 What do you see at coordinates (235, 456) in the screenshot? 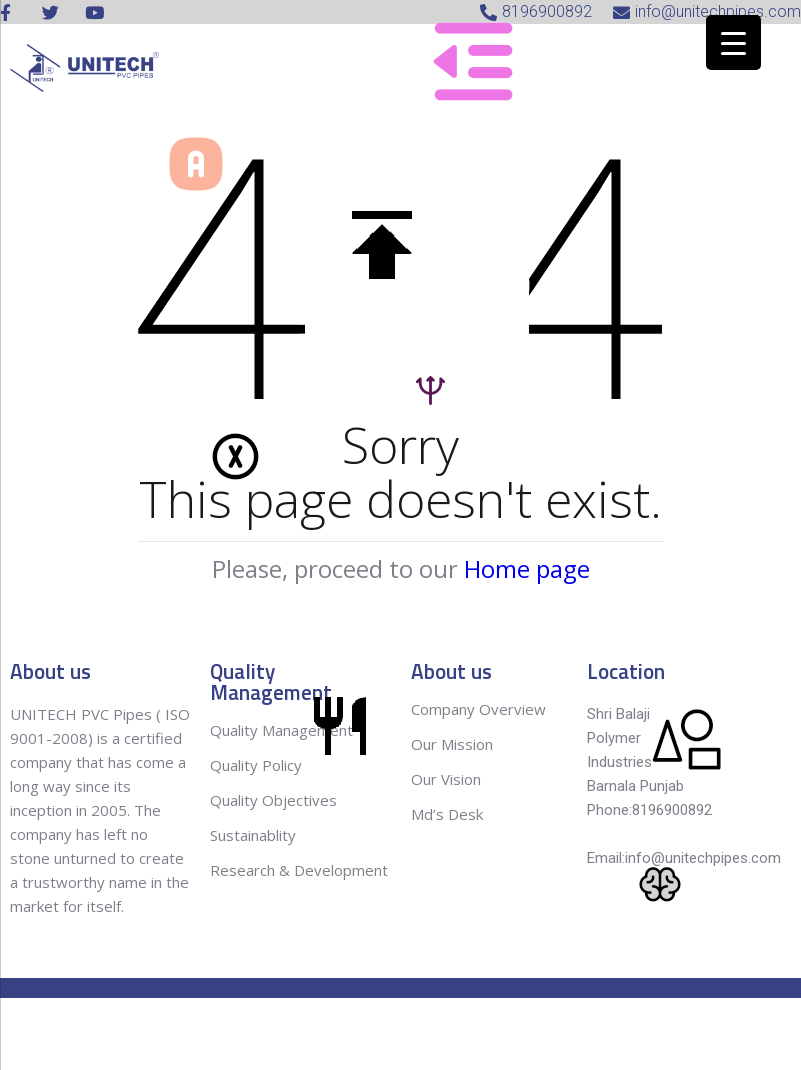
I see `close or cancel an action` at bounding box center [235, 456].